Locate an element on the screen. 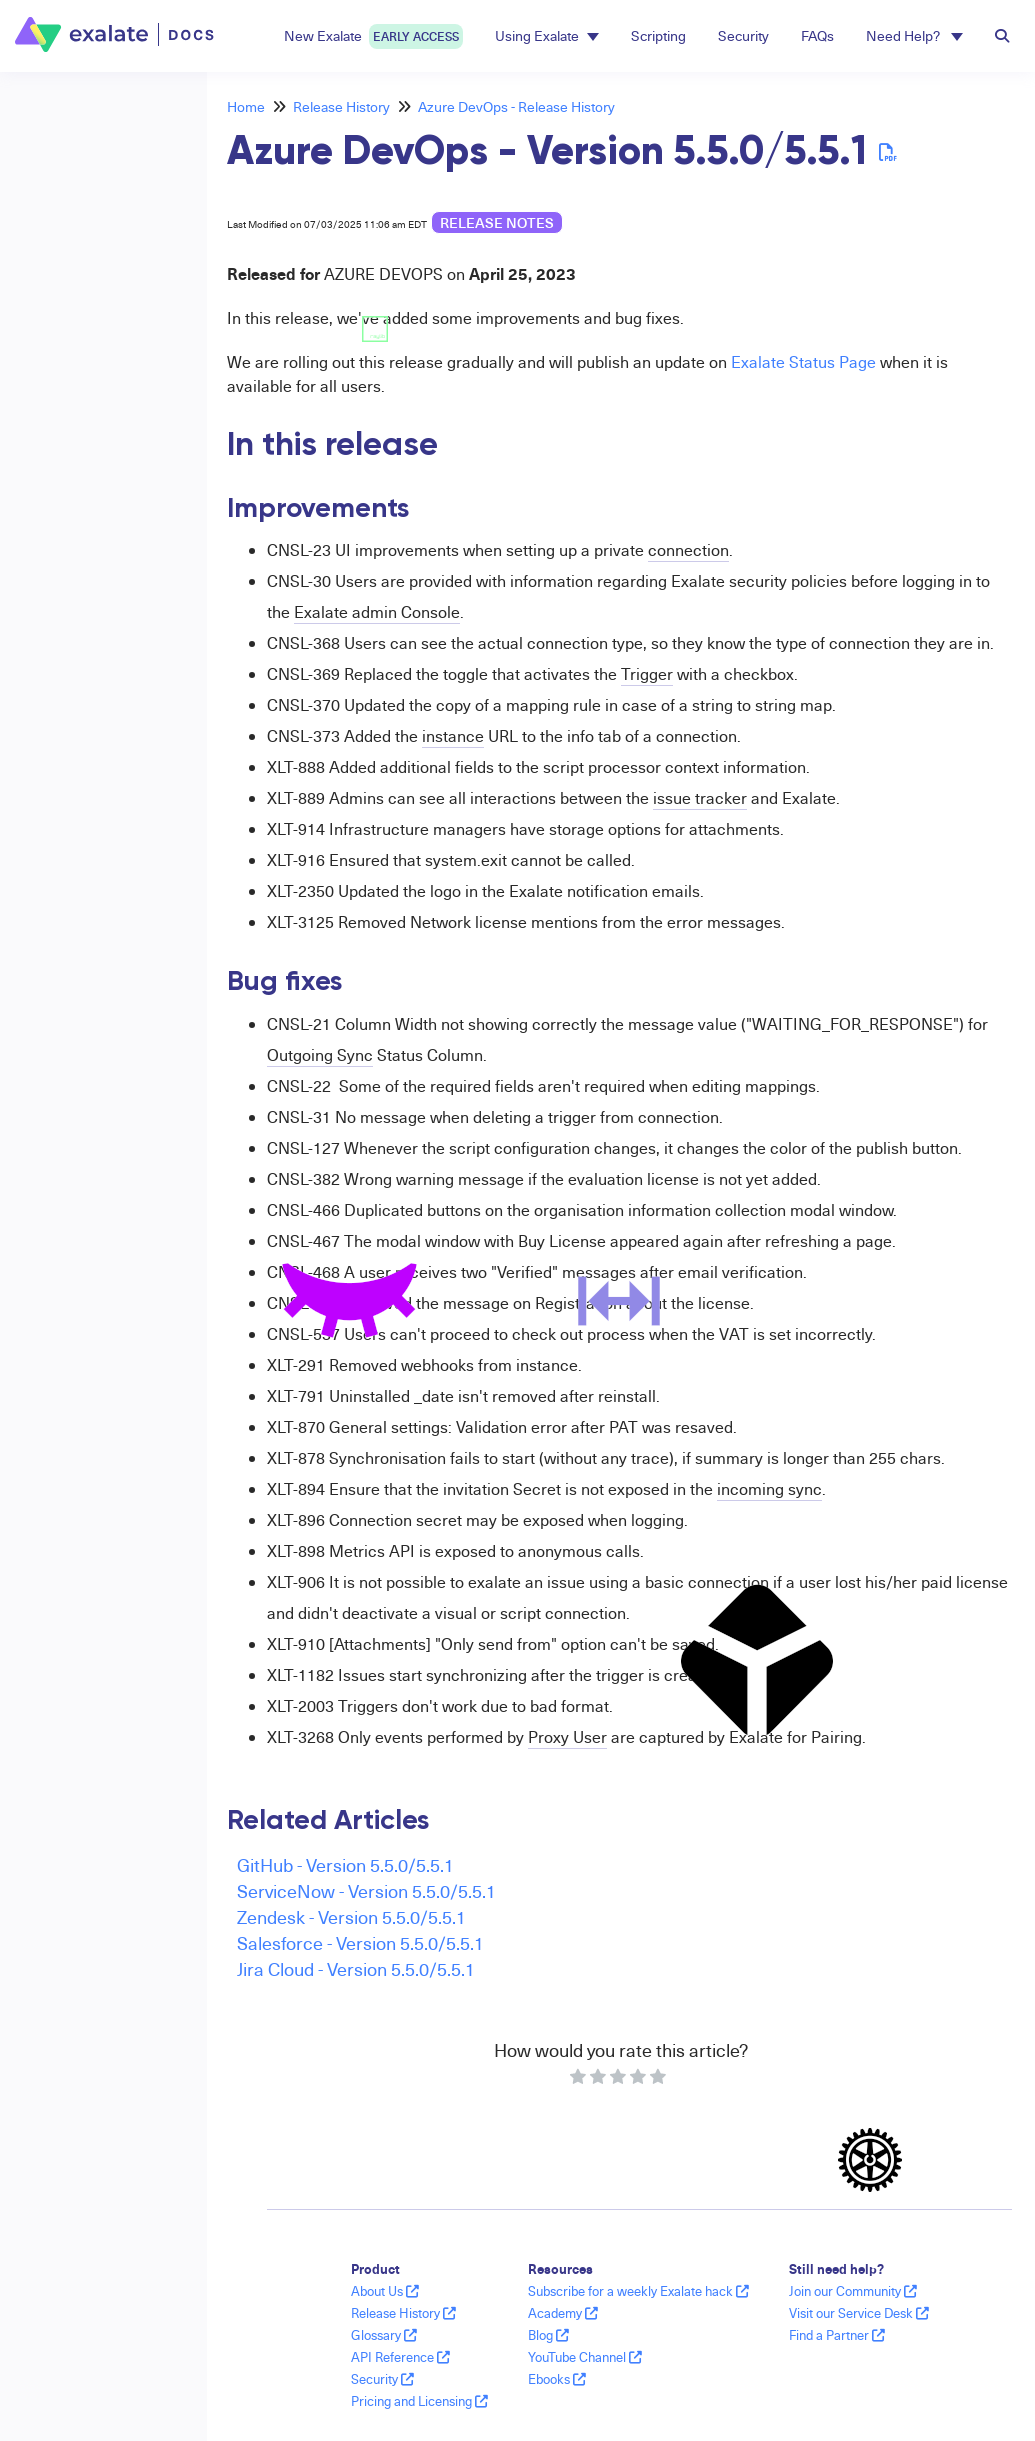  expand content to full width is located at coordinates (619, 1301).